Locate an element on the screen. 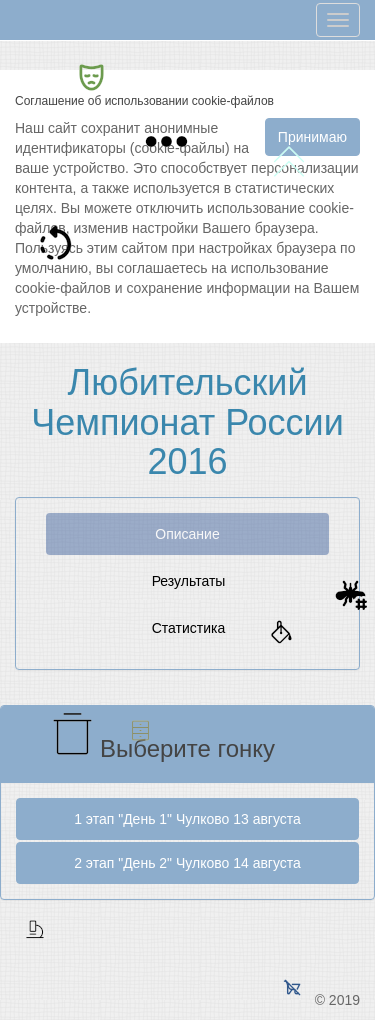 The height and width of the screenshot is (1020, 375). mosquito protection or pest control settings is located at coordinates (350, 593).